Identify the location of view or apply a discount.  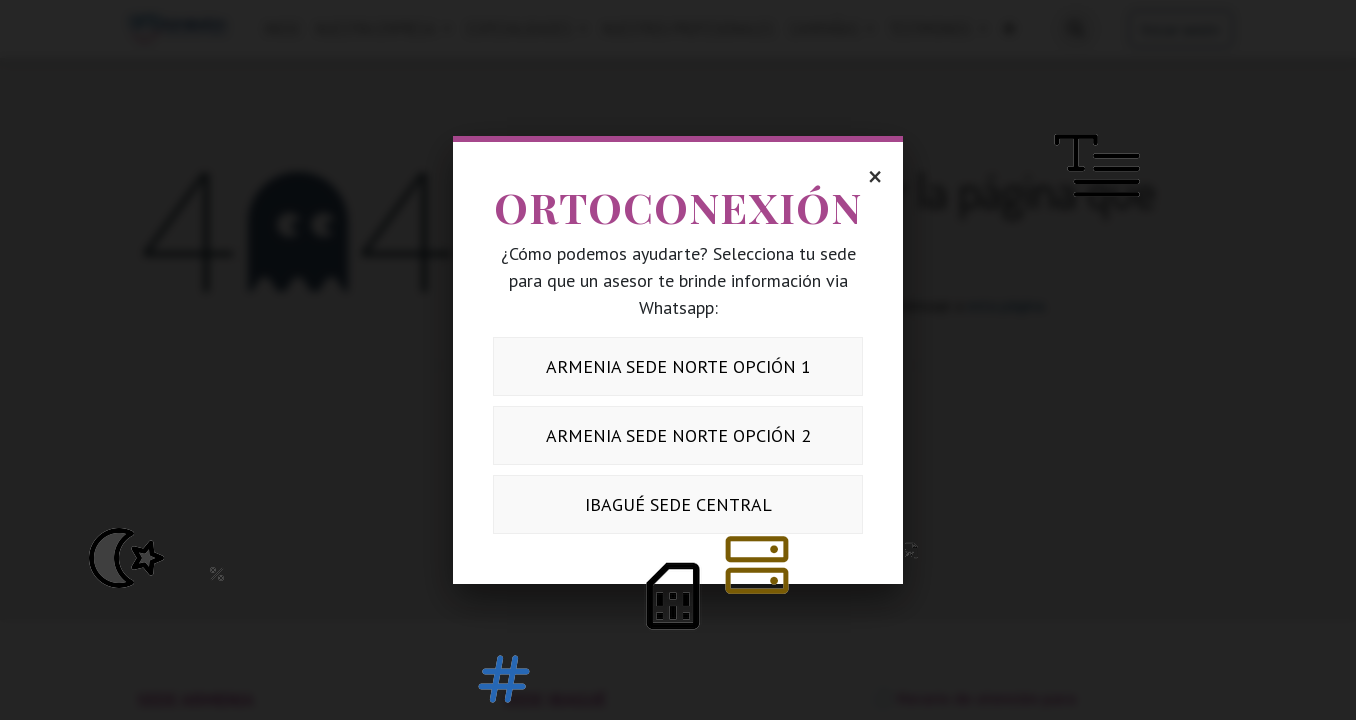
(217, 574).